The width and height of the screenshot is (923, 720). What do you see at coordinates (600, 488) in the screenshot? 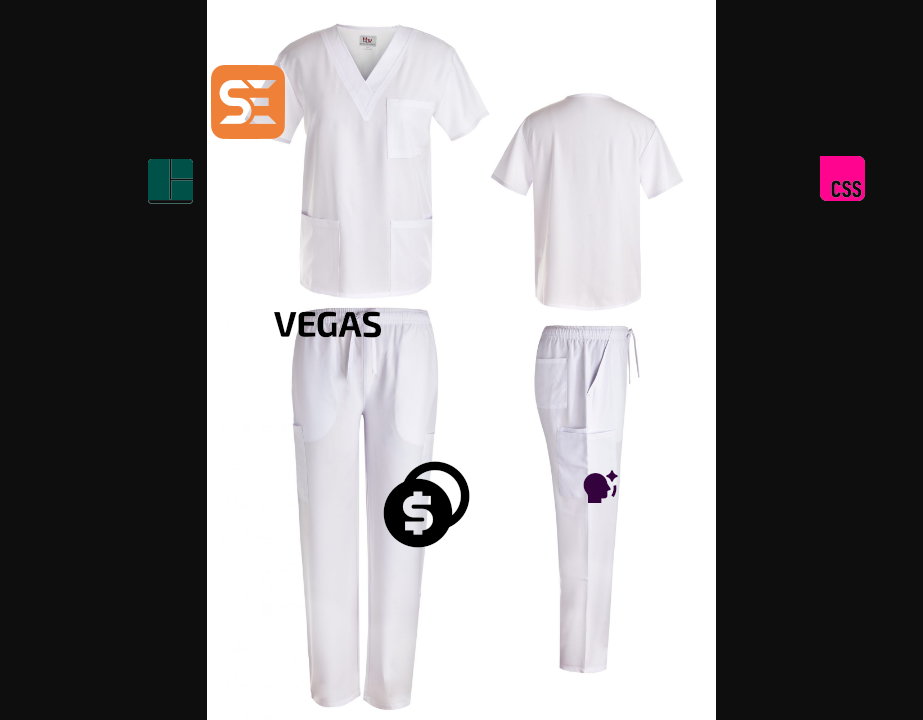
I see `access speak ai voice assistant` at bounding box center [600, 488].